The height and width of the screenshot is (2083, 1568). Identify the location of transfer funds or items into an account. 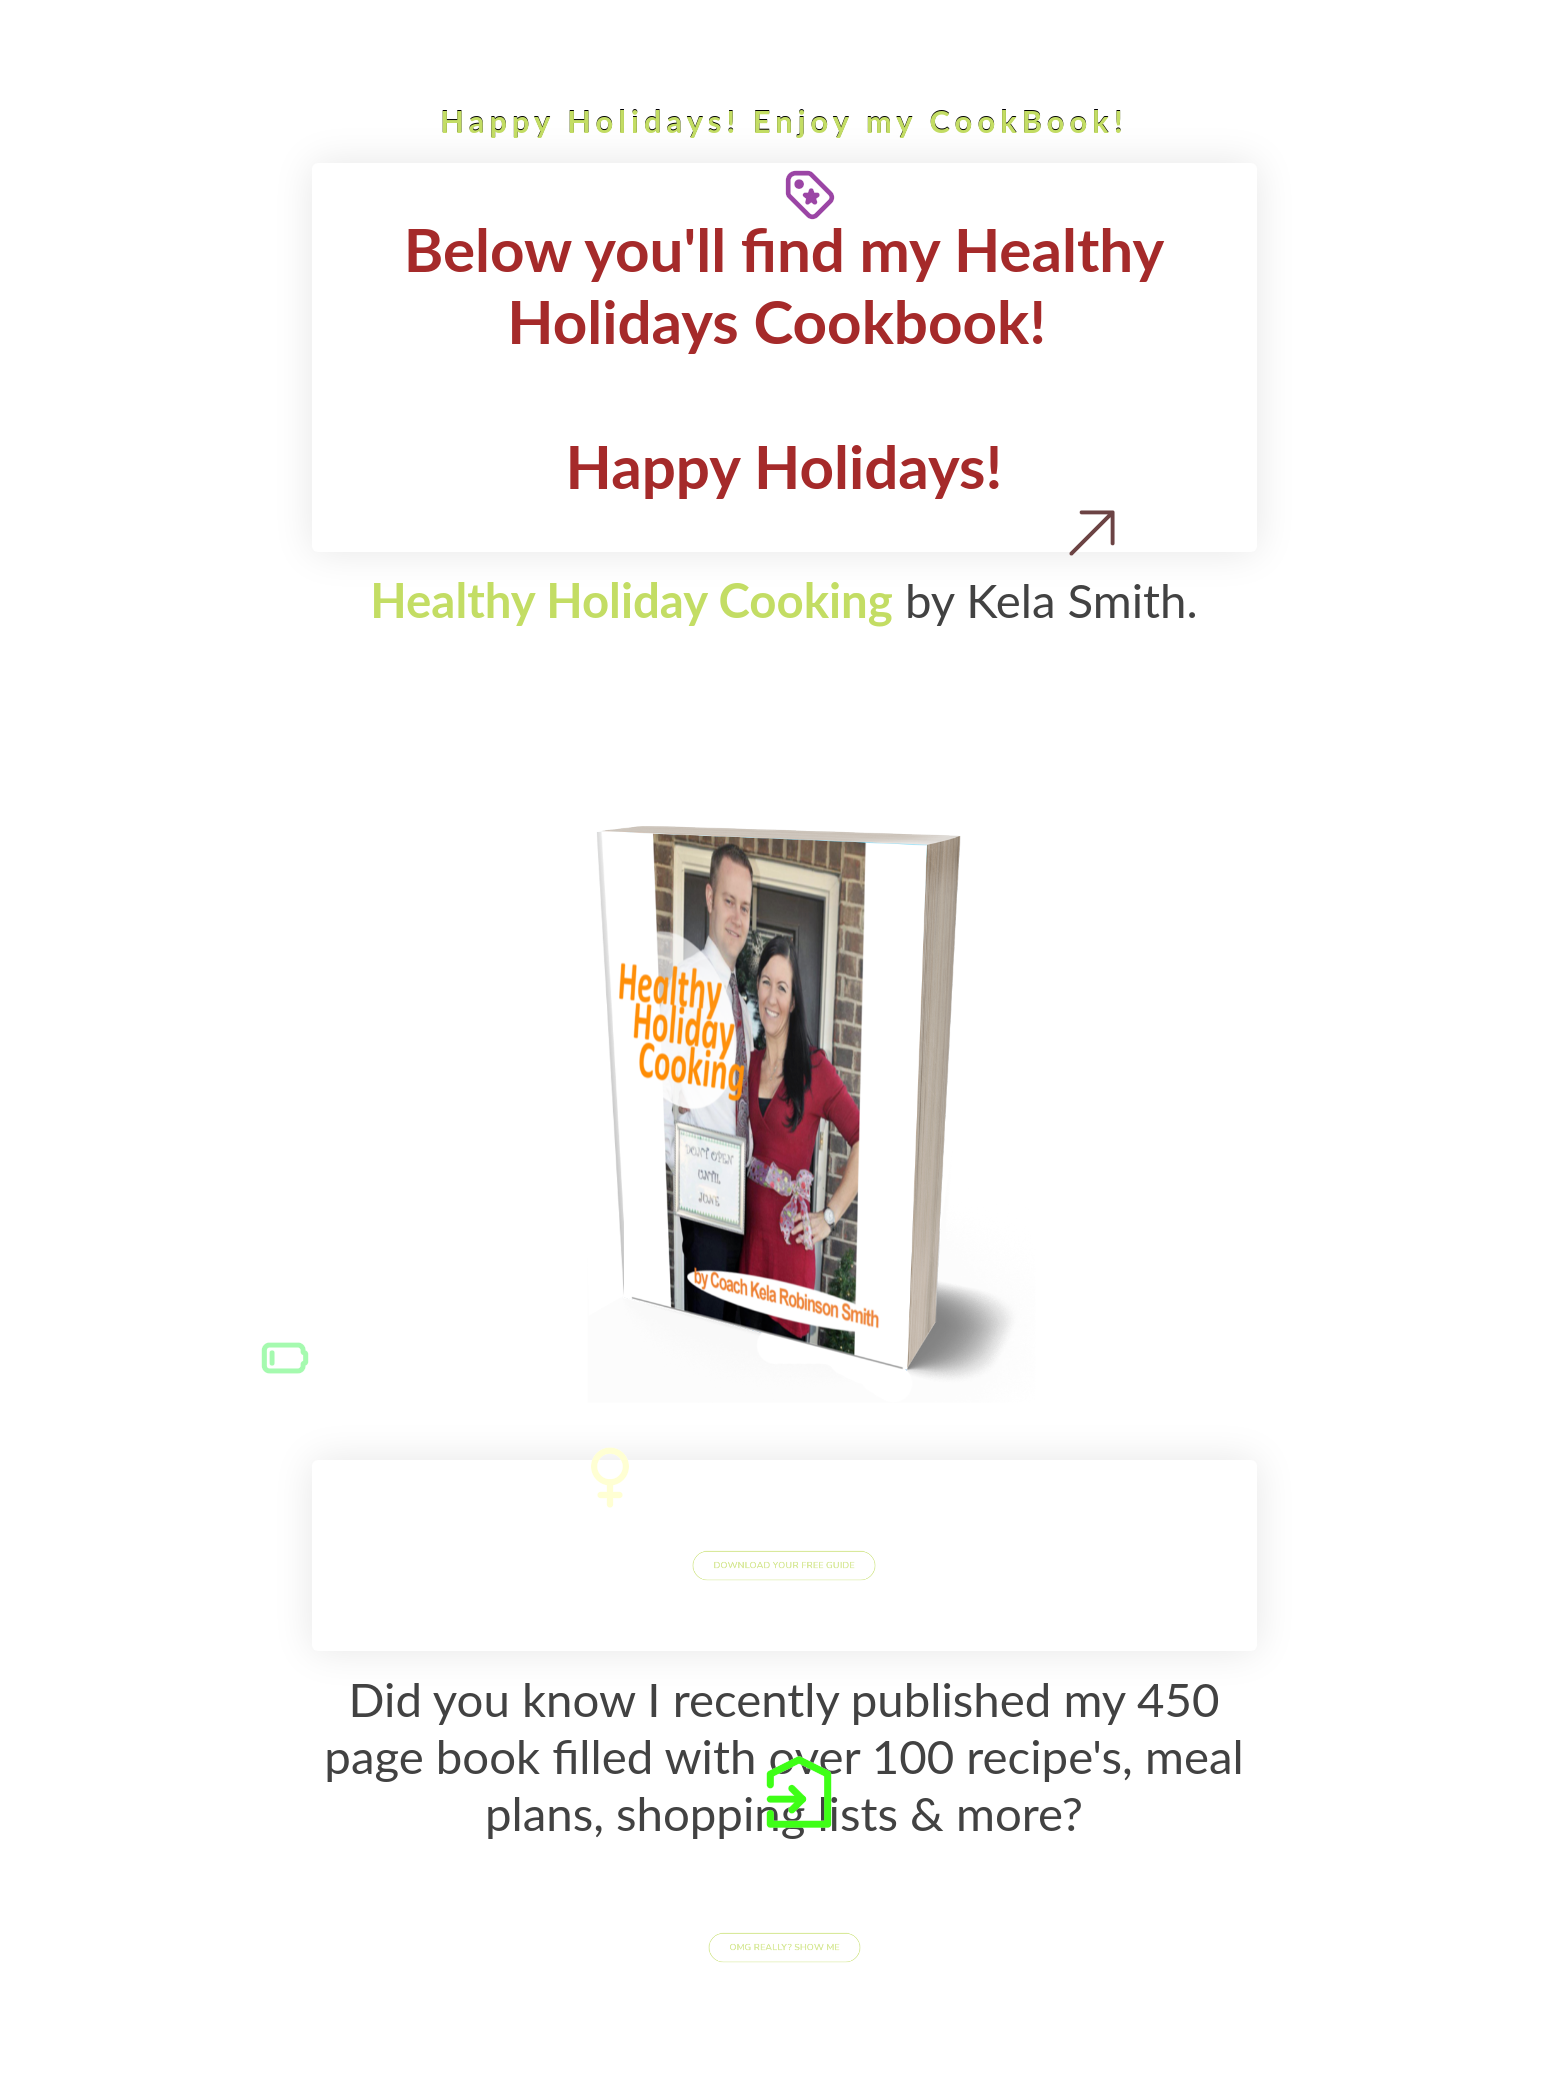
(799, 1792).